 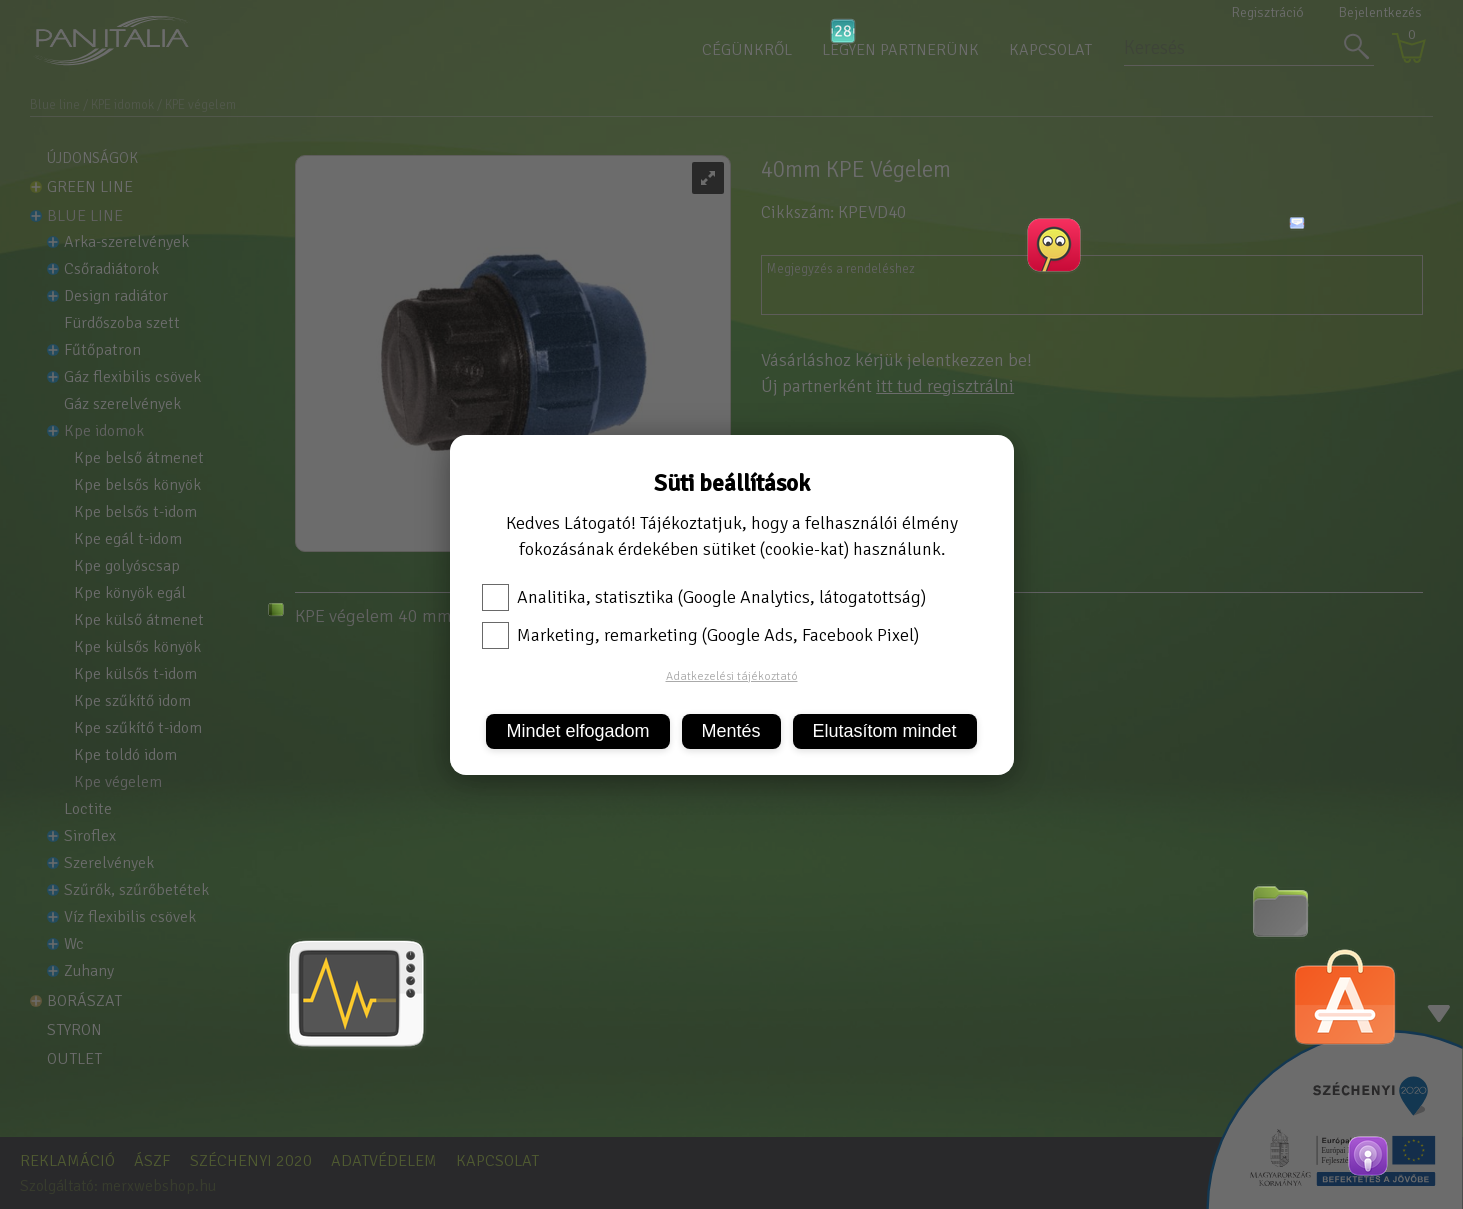 I want to click on open the ubuntu software center, so click(x=1345, y=1005).